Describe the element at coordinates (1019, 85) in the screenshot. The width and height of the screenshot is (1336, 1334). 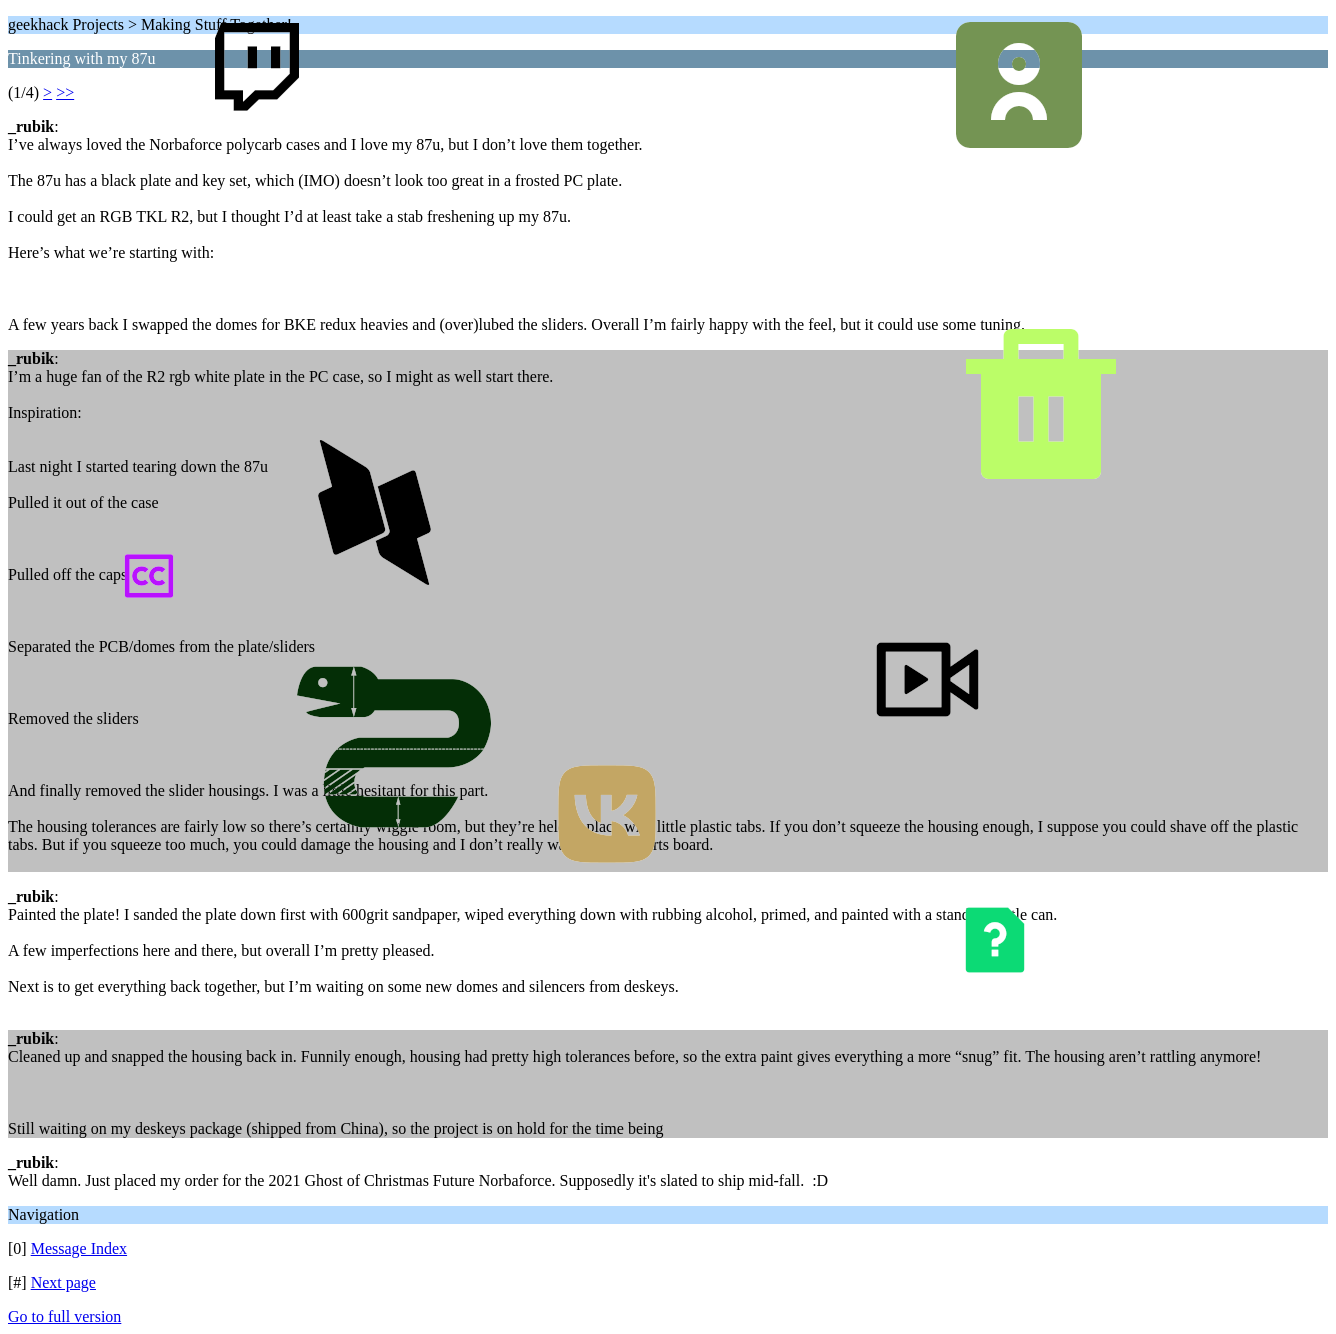
I see `view your account profile` at that location.